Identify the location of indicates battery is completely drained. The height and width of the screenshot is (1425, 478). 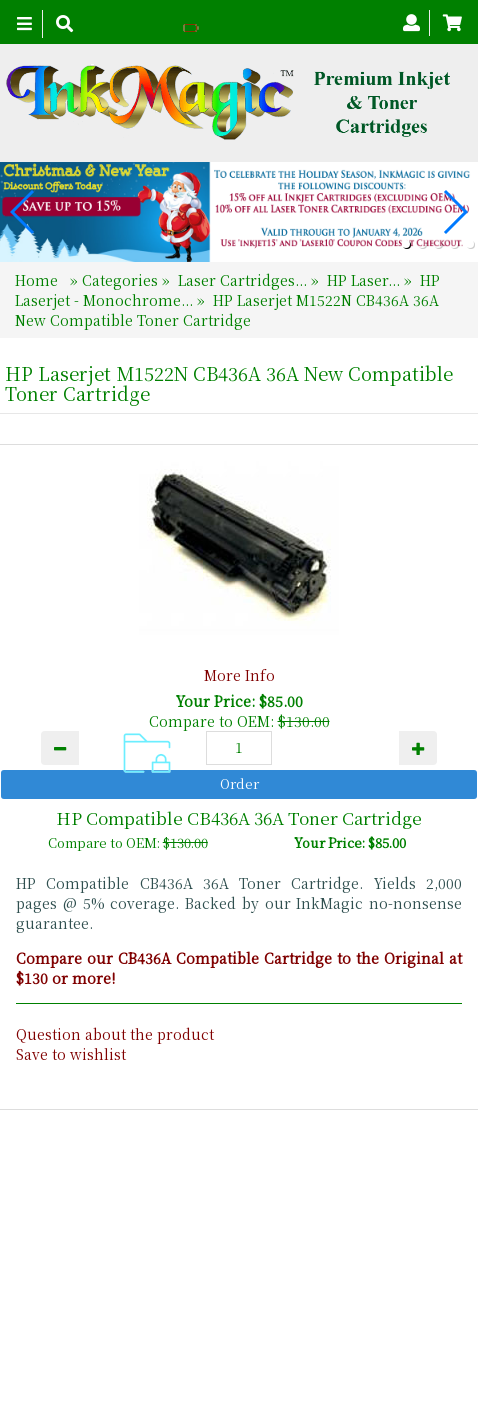
(191, 28).